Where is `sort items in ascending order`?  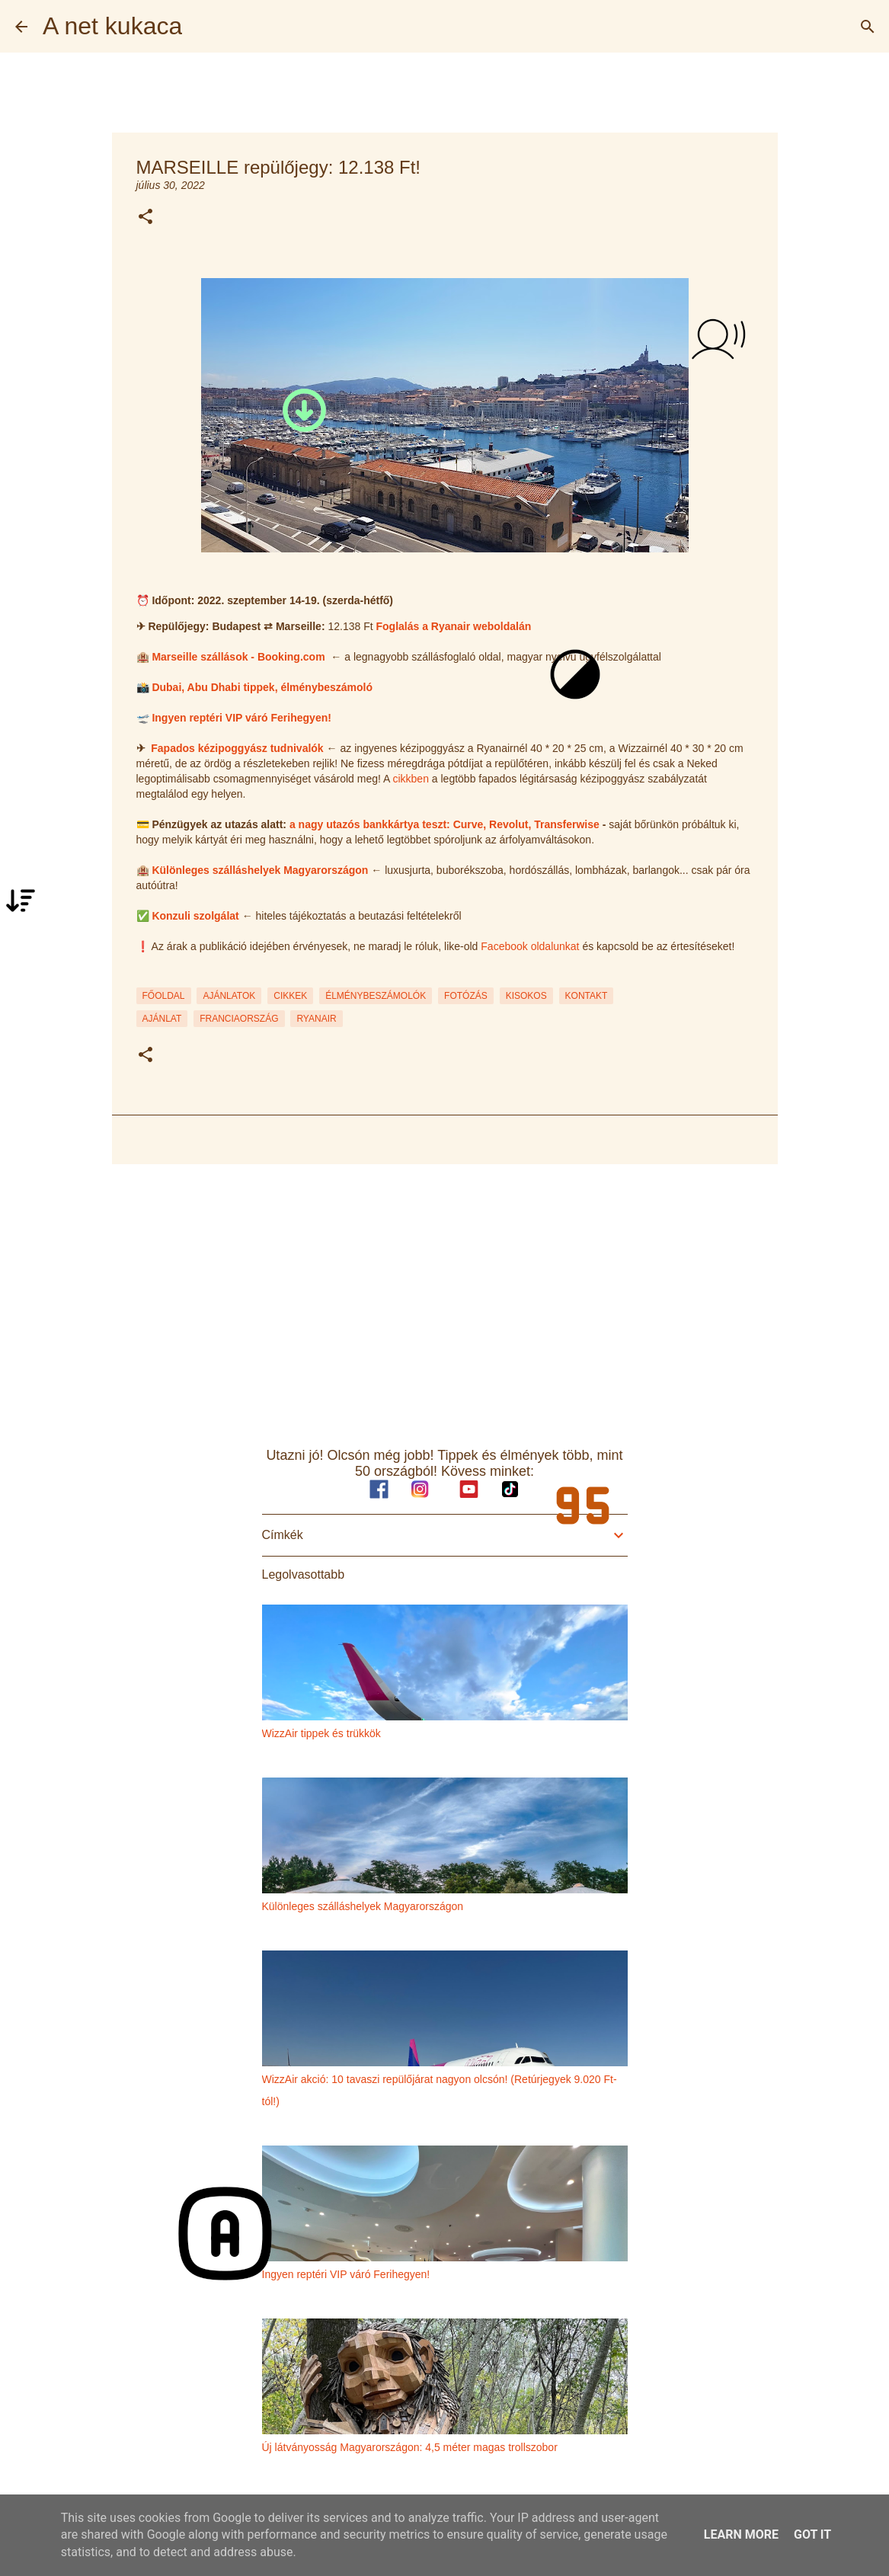 sort items in ascending order is located at coordinates (21, 901).